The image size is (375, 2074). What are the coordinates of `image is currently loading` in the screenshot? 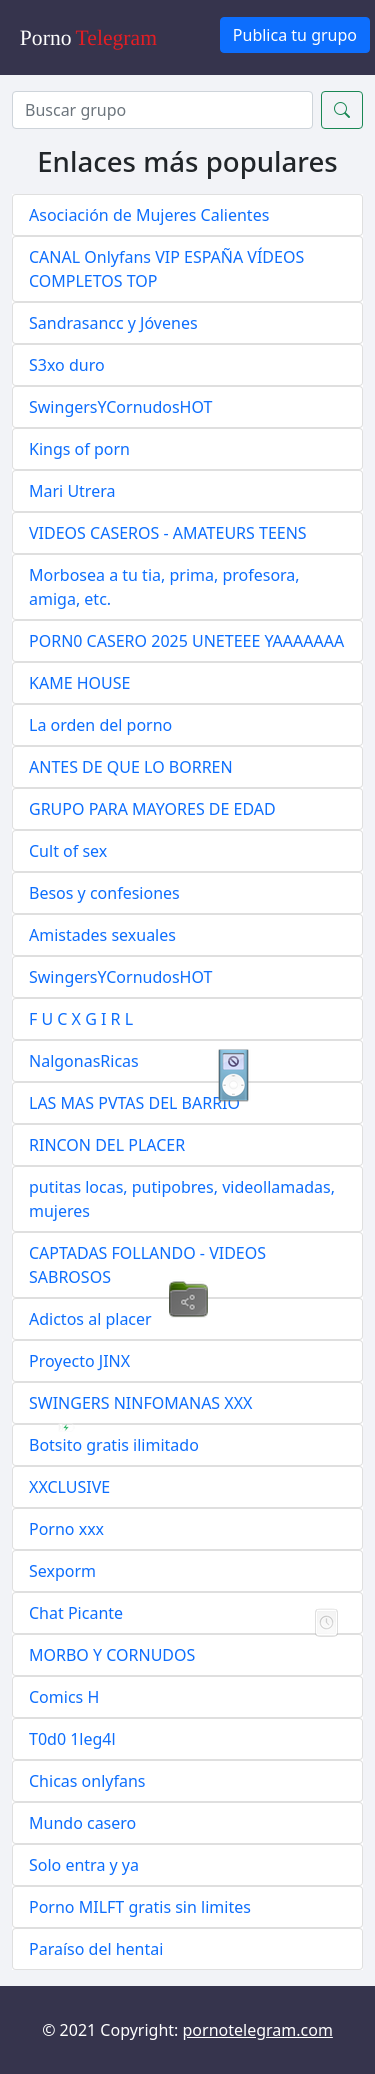 It's located at (326, 1622).